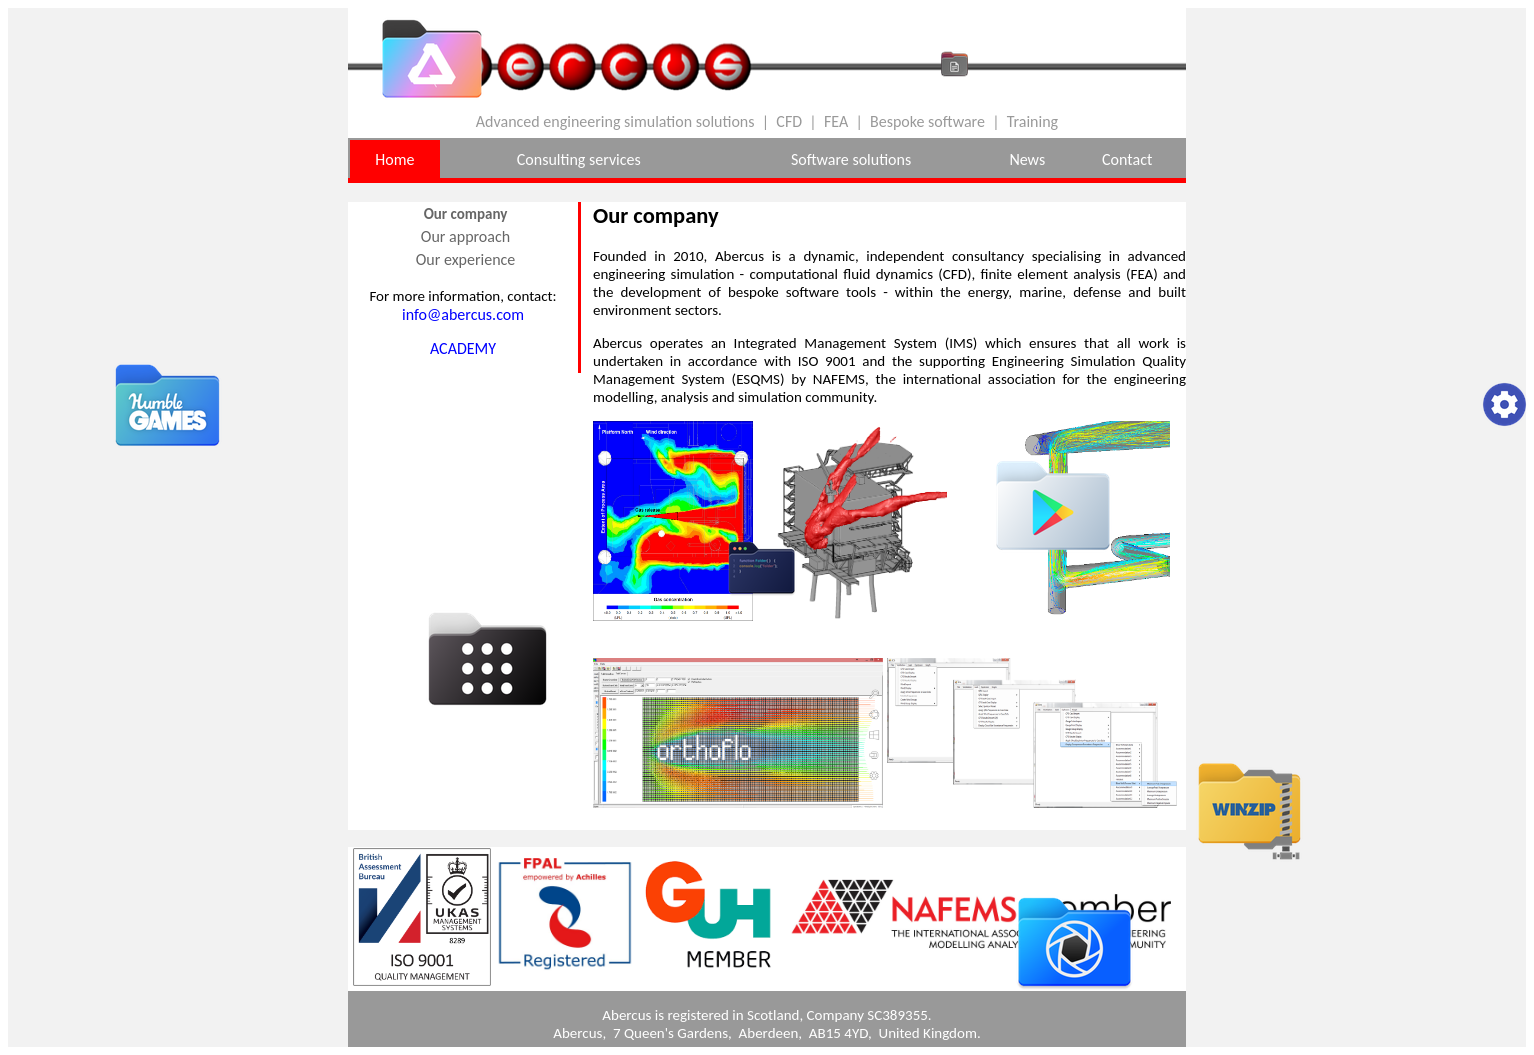  I want to click on open keyshot project files folder, so click(1074, 945).